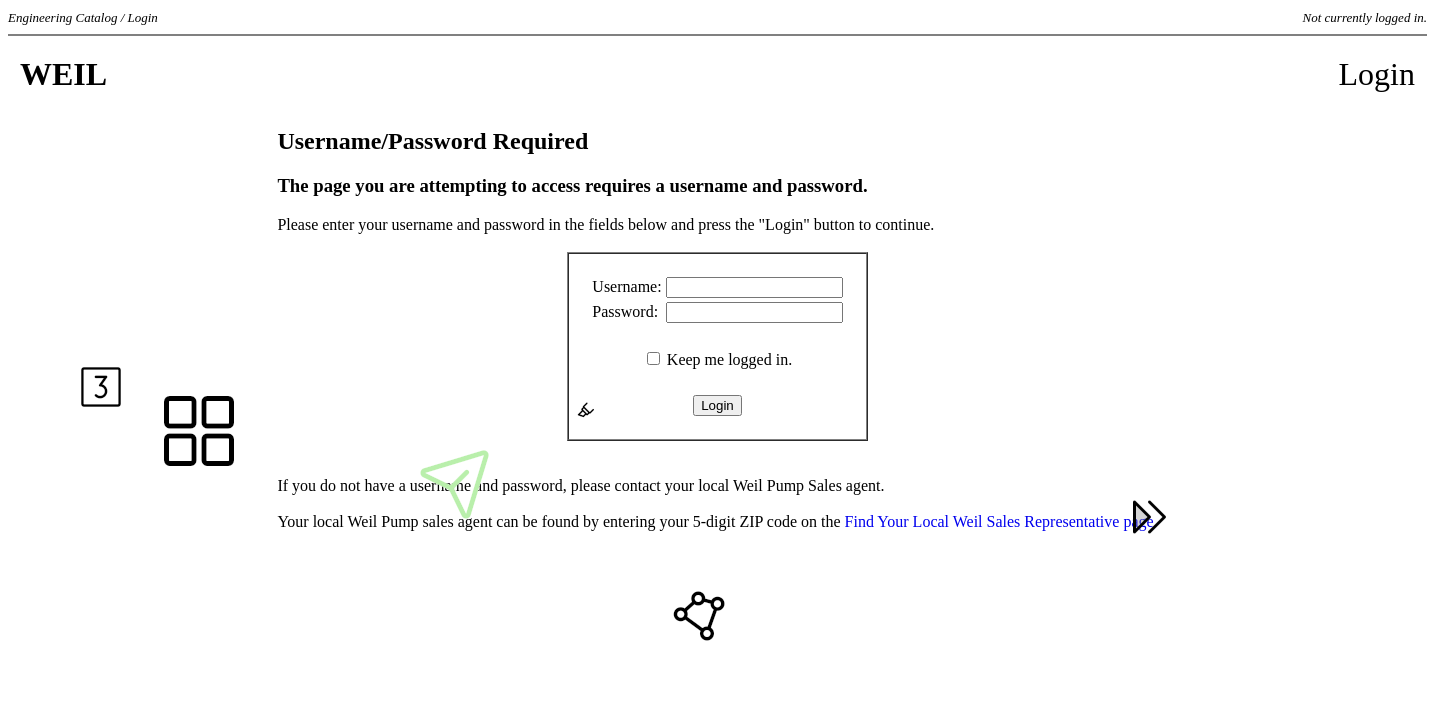  I want to click on access polygon or shape drawing tool, so click(700, 616).